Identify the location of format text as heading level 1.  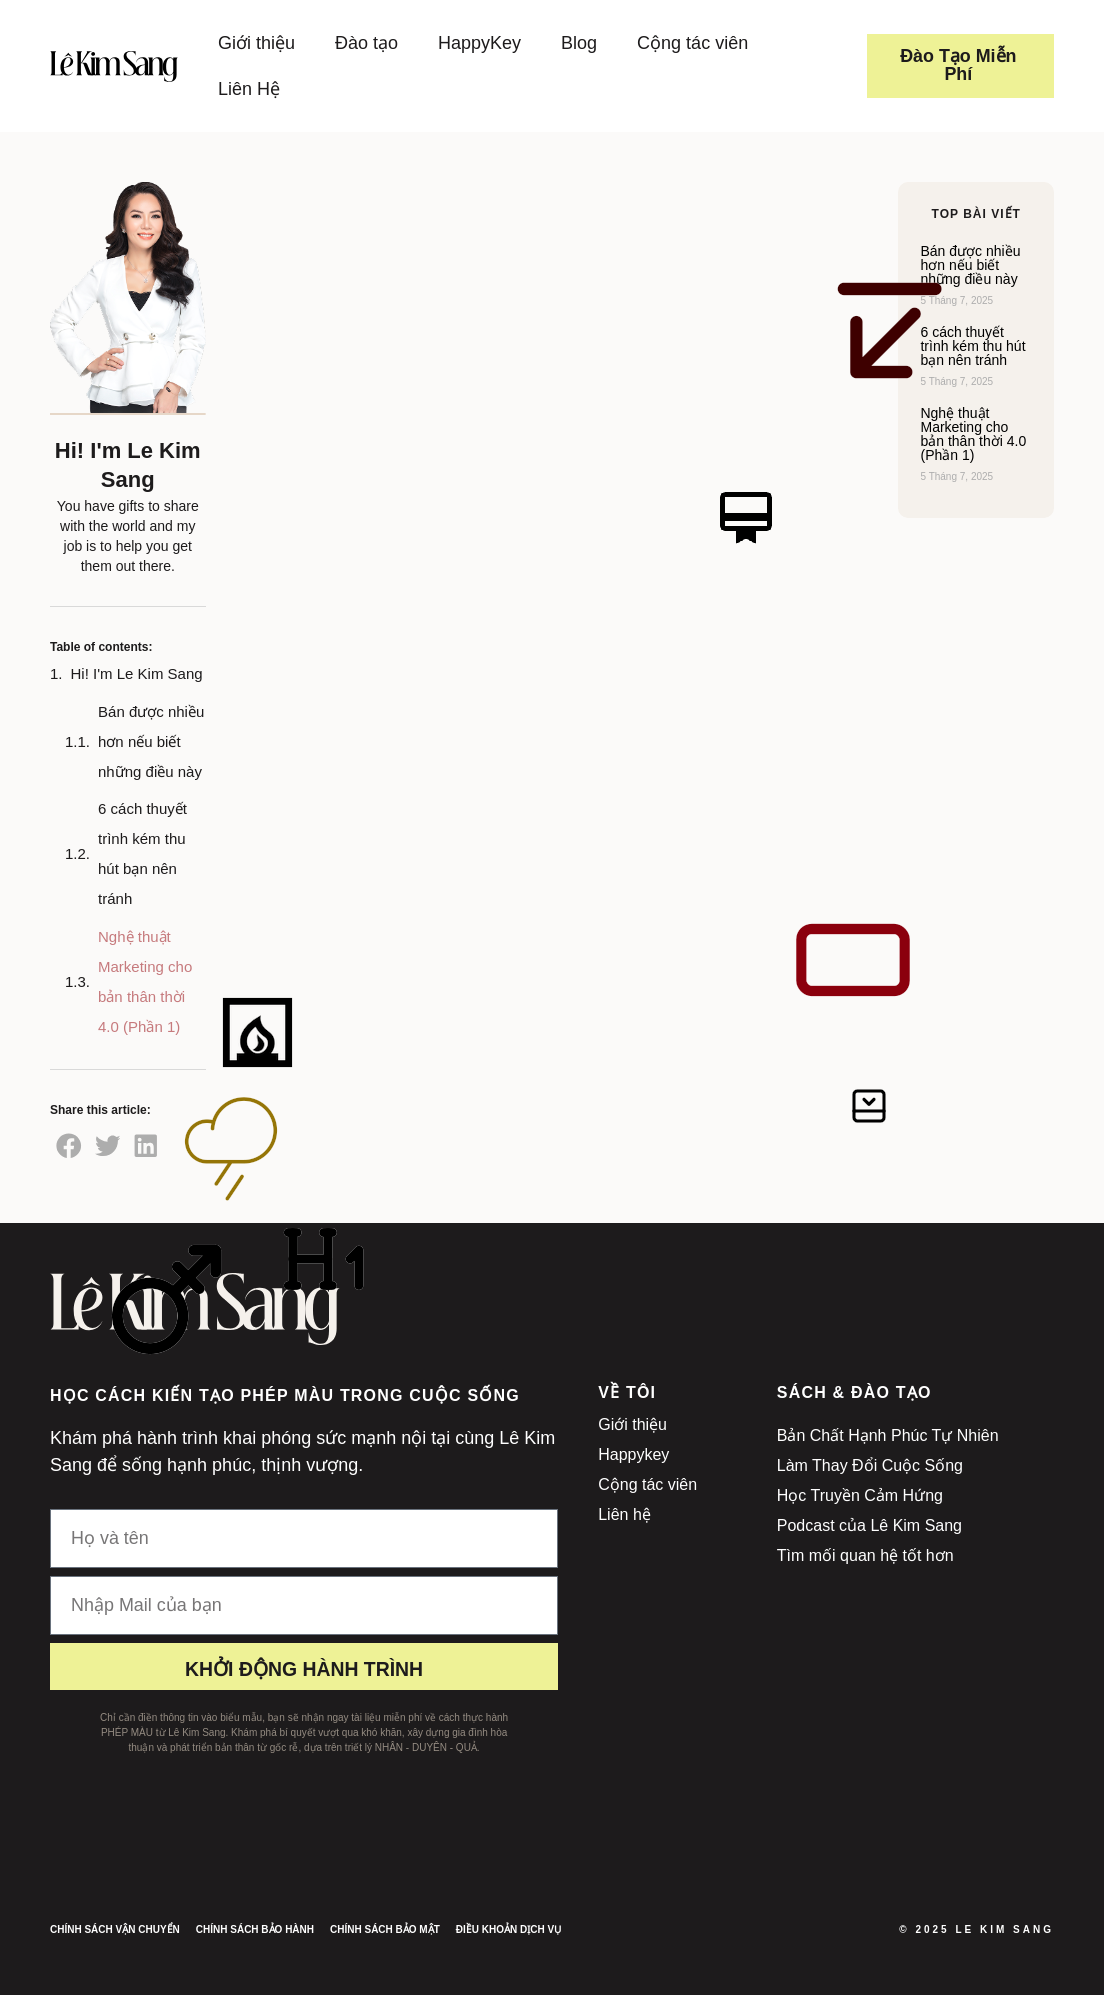
(328, 1259).